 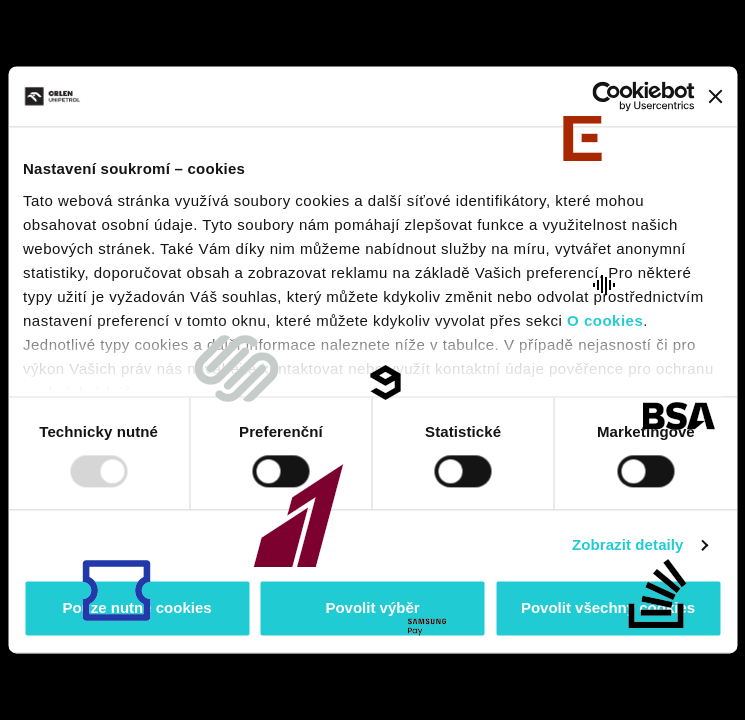 I want to click on open the 9GAG app, so click(x=385, y=382).